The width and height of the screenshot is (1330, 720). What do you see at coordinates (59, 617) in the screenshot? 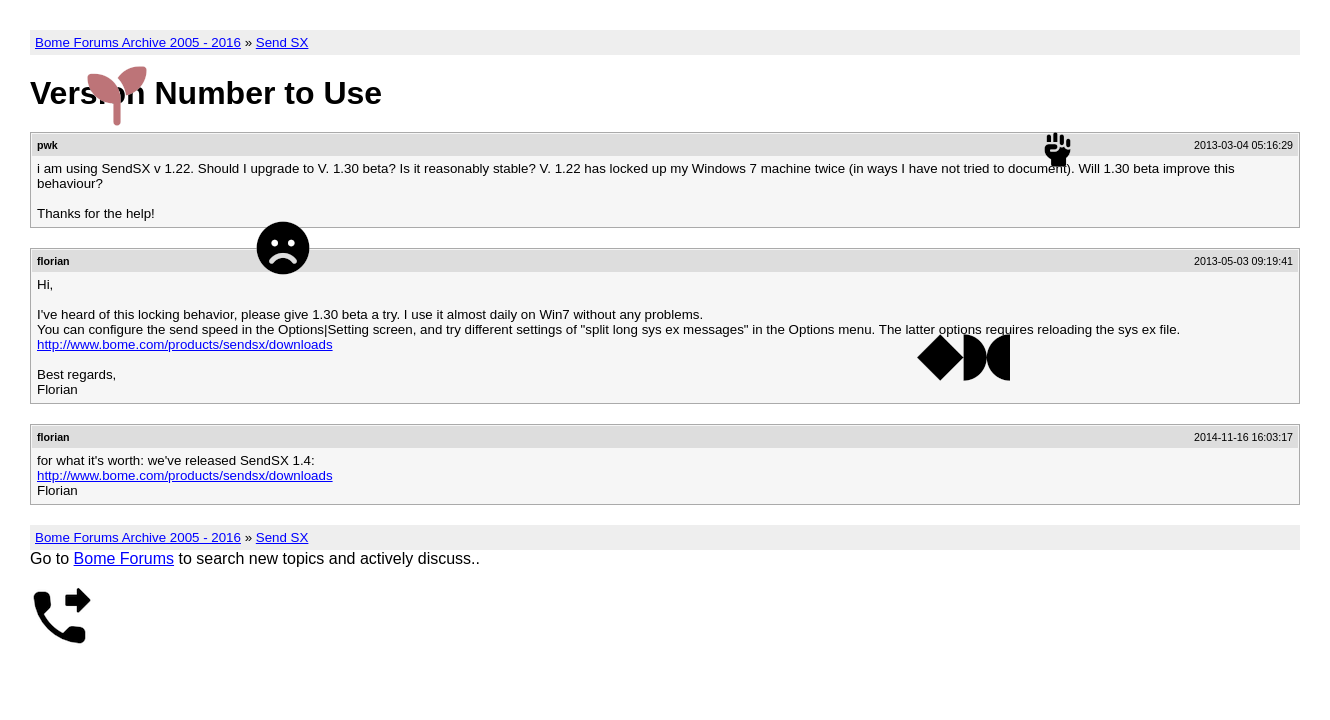
I see `indicates a forwarded call` at bounding box center [59, 617].